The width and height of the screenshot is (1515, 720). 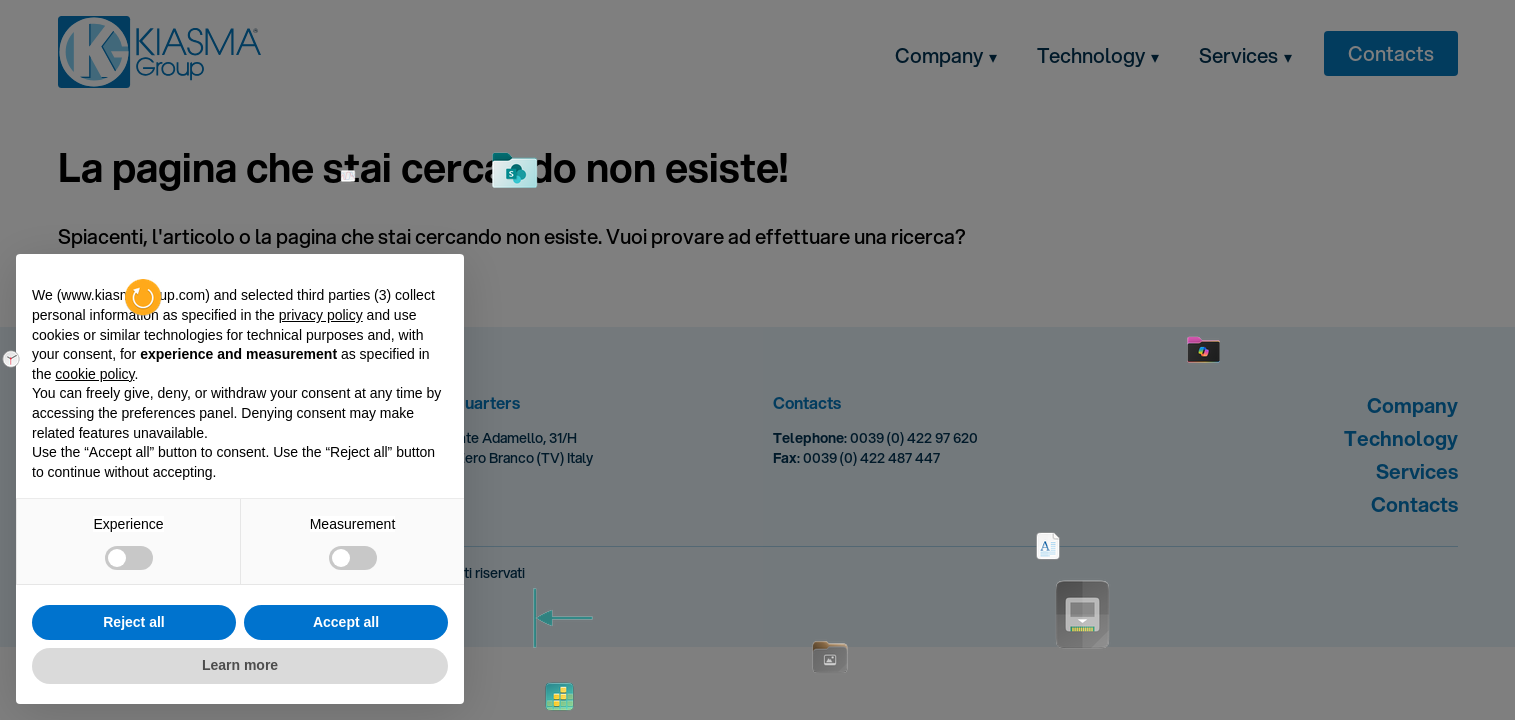 What do you see at coordinates (1048, 546) in the screenshot?
I see `a word processor or text document file` at bounding box center [1048, 546].